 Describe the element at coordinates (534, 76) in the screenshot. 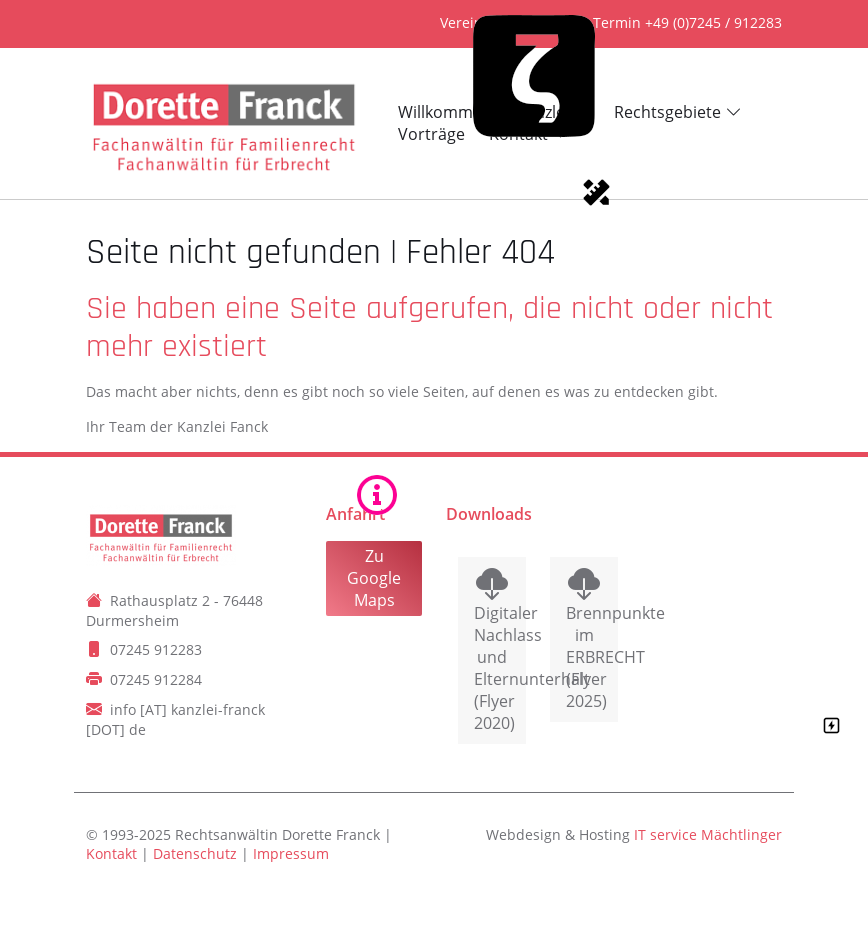

I see `open zettlr markdown editor` at that location.